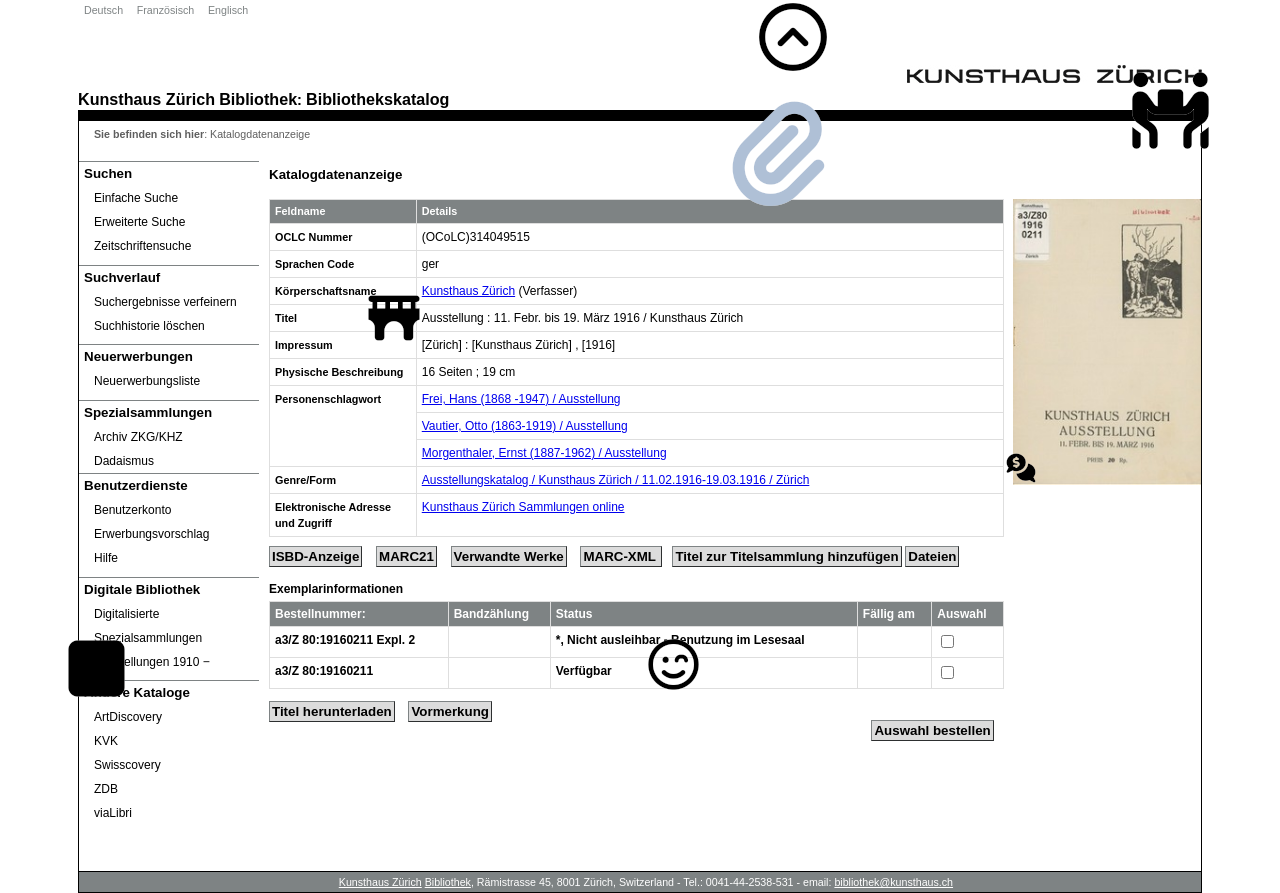 The width and height of the screenshot is (1280, 893). Describe the element at coordinates (96, 668) in the screenshot. I see `crop image to square aspect ratio` at that location.